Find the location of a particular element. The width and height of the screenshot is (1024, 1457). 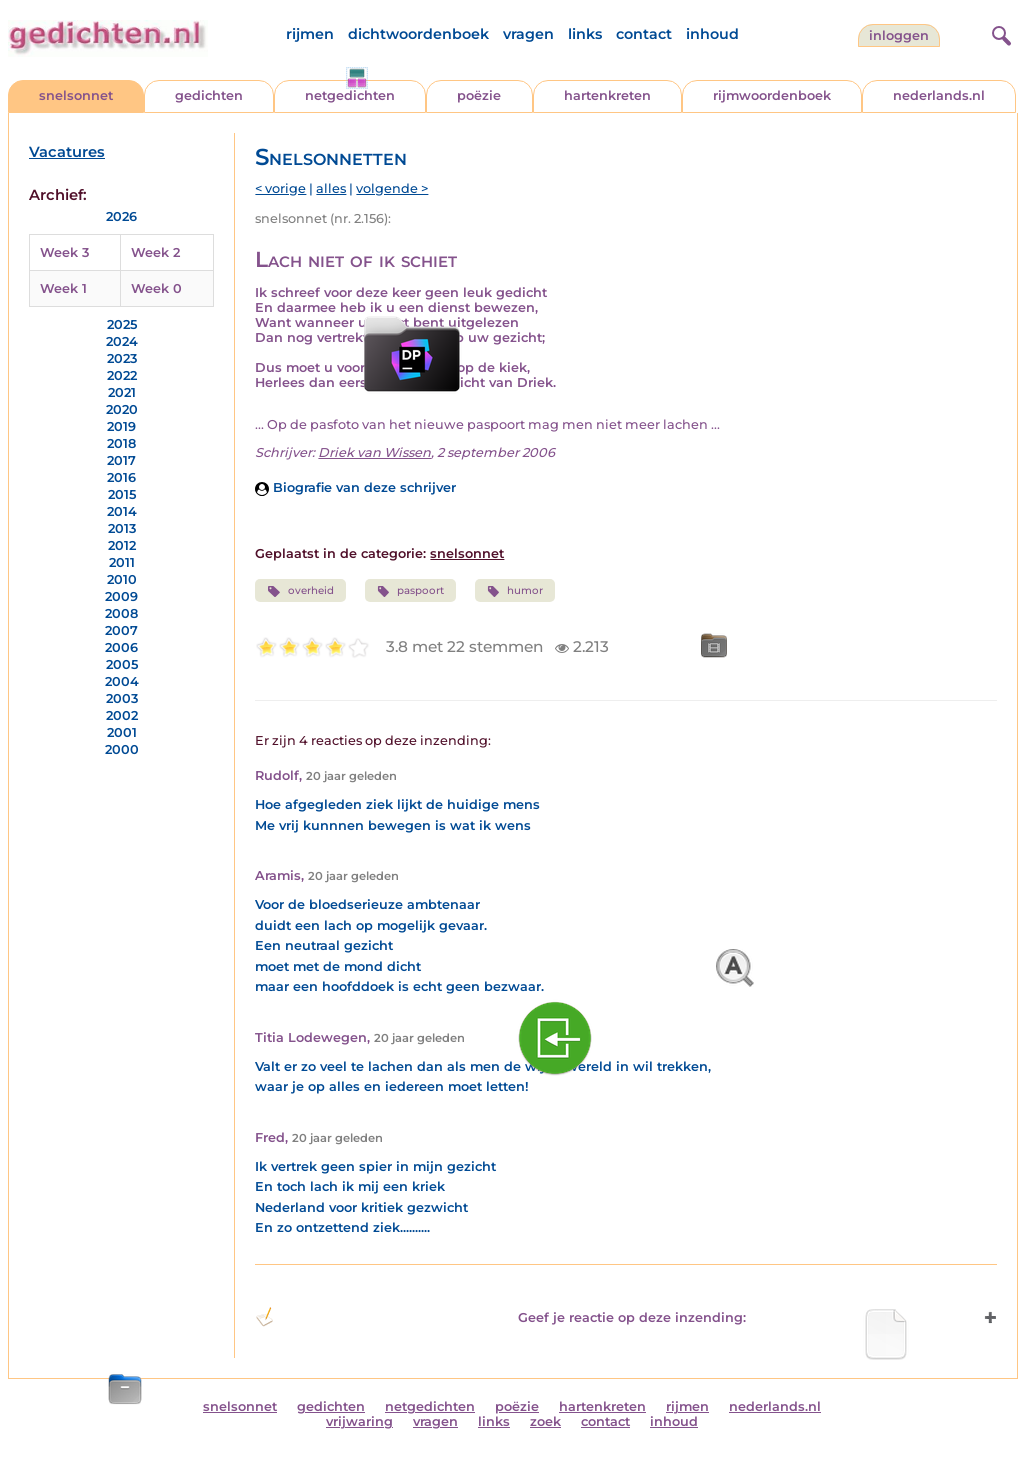

indicates an empty or zero-byte file is located at coordinates (886, 1334).